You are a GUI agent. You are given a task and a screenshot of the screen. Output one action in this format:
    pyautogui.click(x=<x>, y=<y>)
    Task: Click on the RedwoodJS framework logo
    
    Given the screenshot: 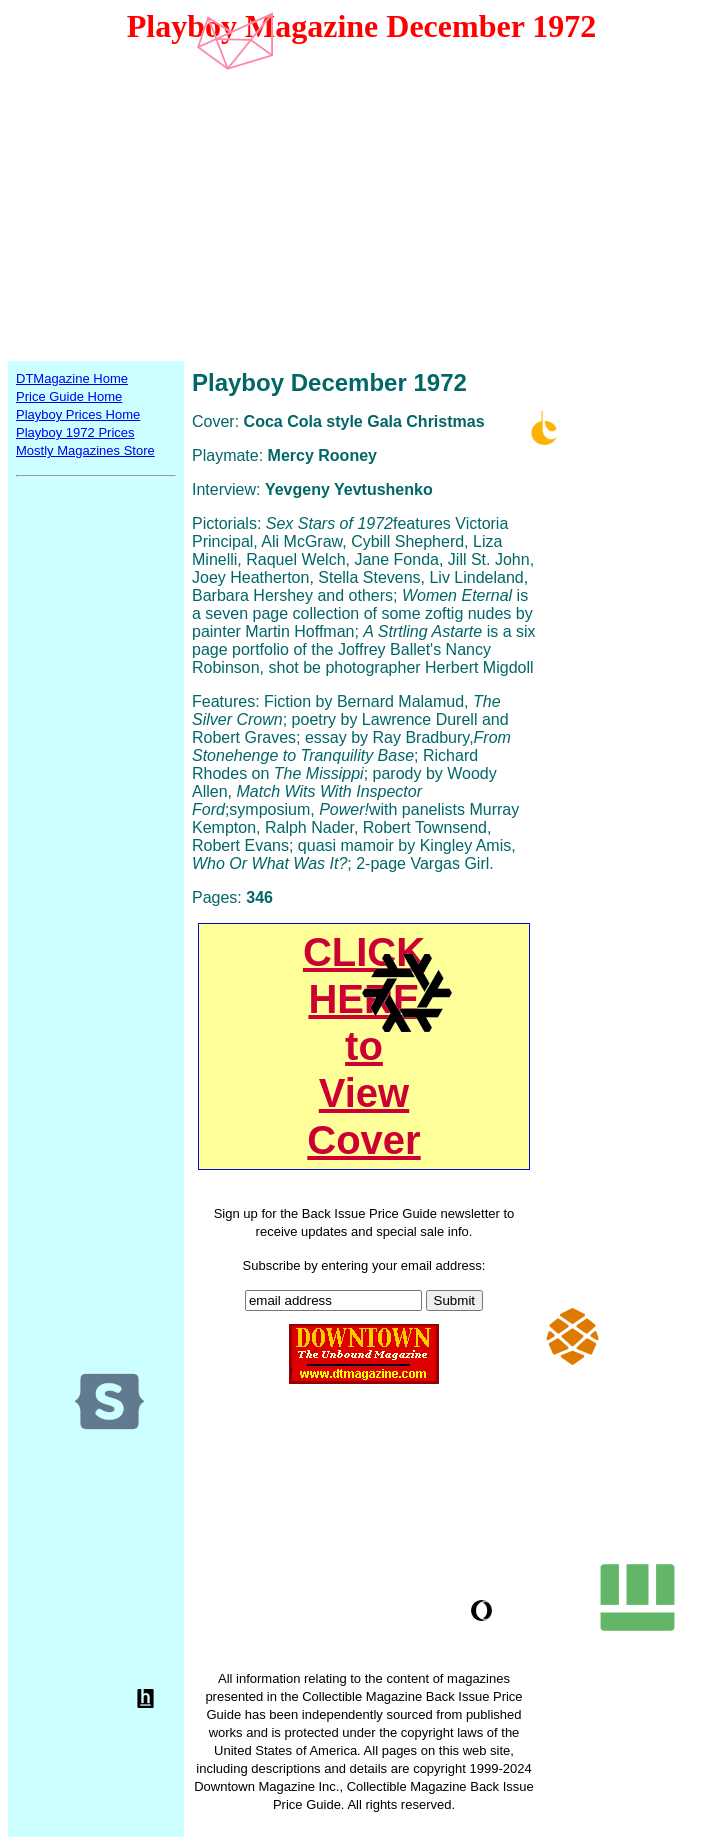 What is the action you would take?
    pyautogui.click(x=572, y=1336)
    